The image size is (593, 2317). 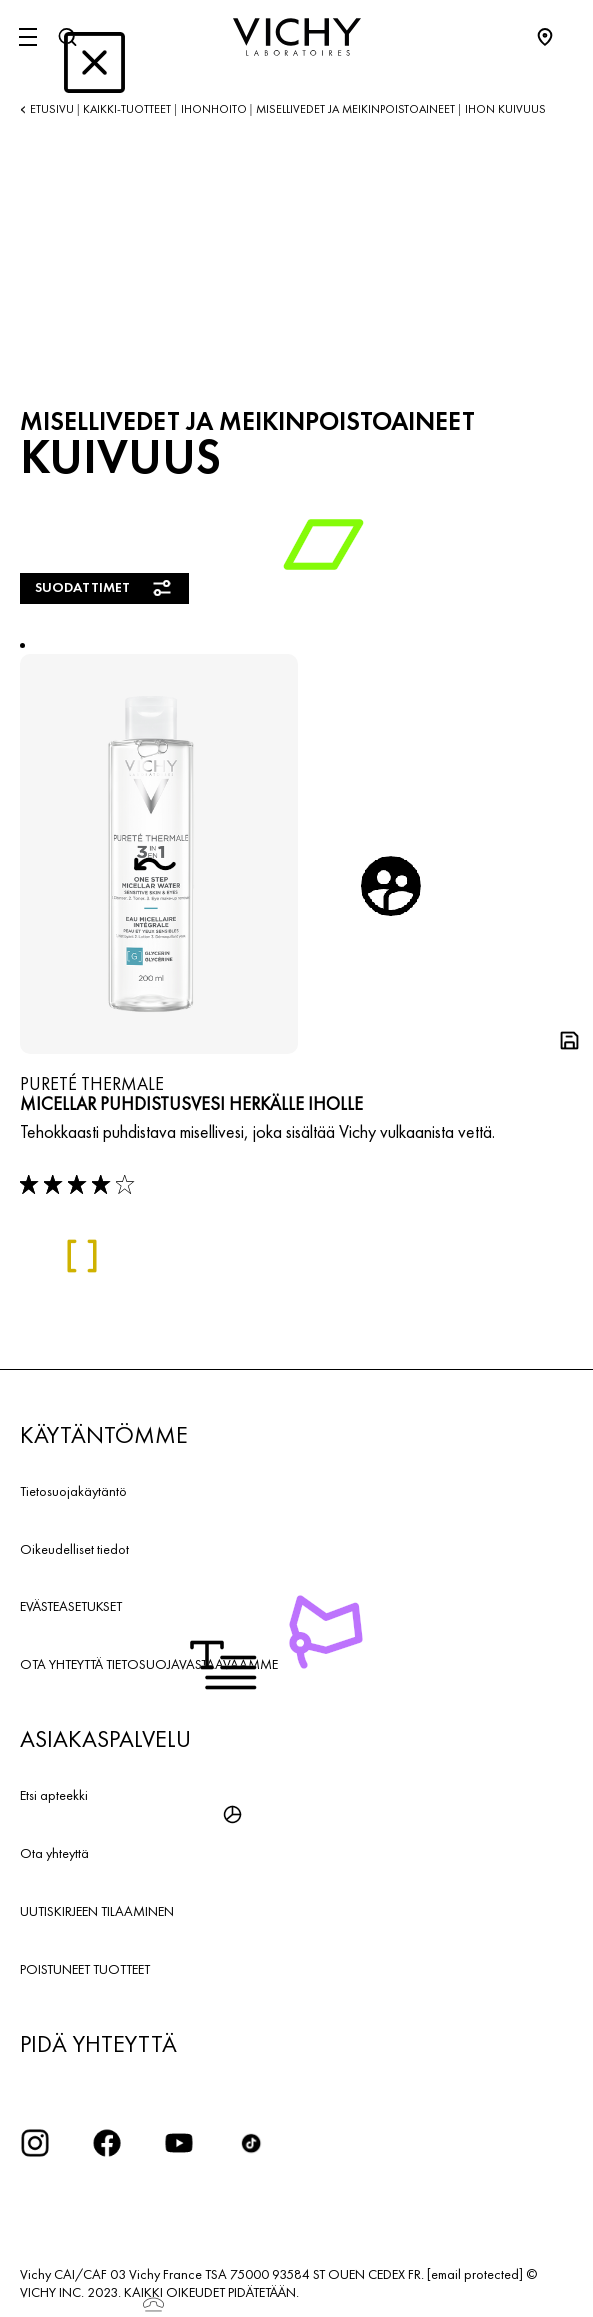 I want to click on read articles from the new york times, so click(x=222, y=1665).